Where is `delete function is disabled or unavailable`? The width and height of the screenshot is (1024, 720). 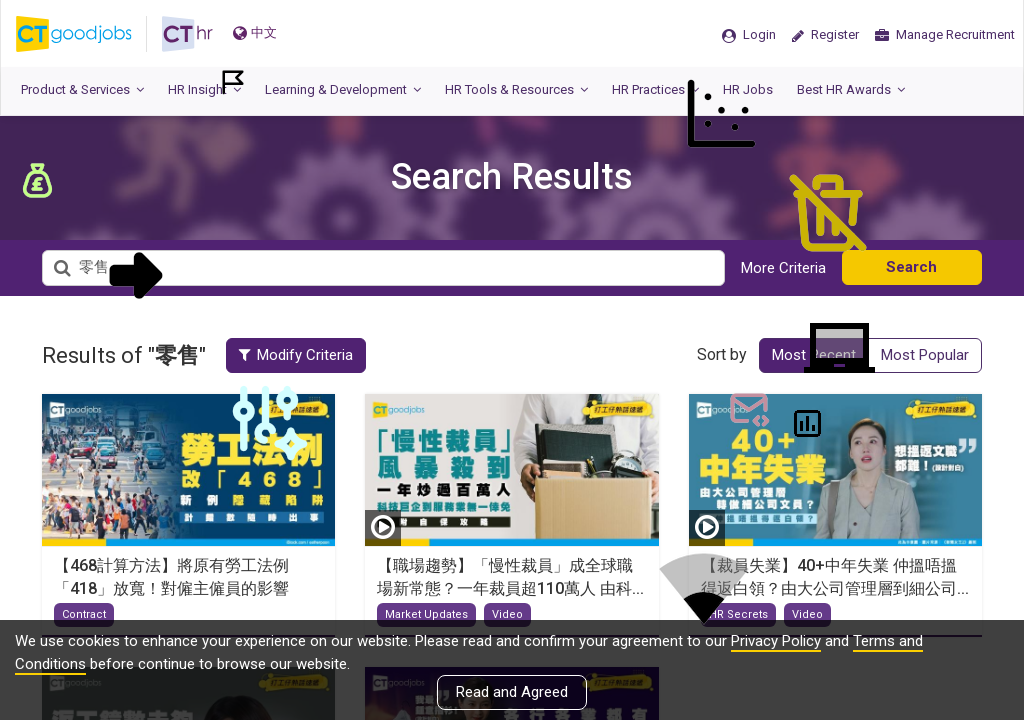 delete function is disabled or unavailable is located at coordinates (828, 213).